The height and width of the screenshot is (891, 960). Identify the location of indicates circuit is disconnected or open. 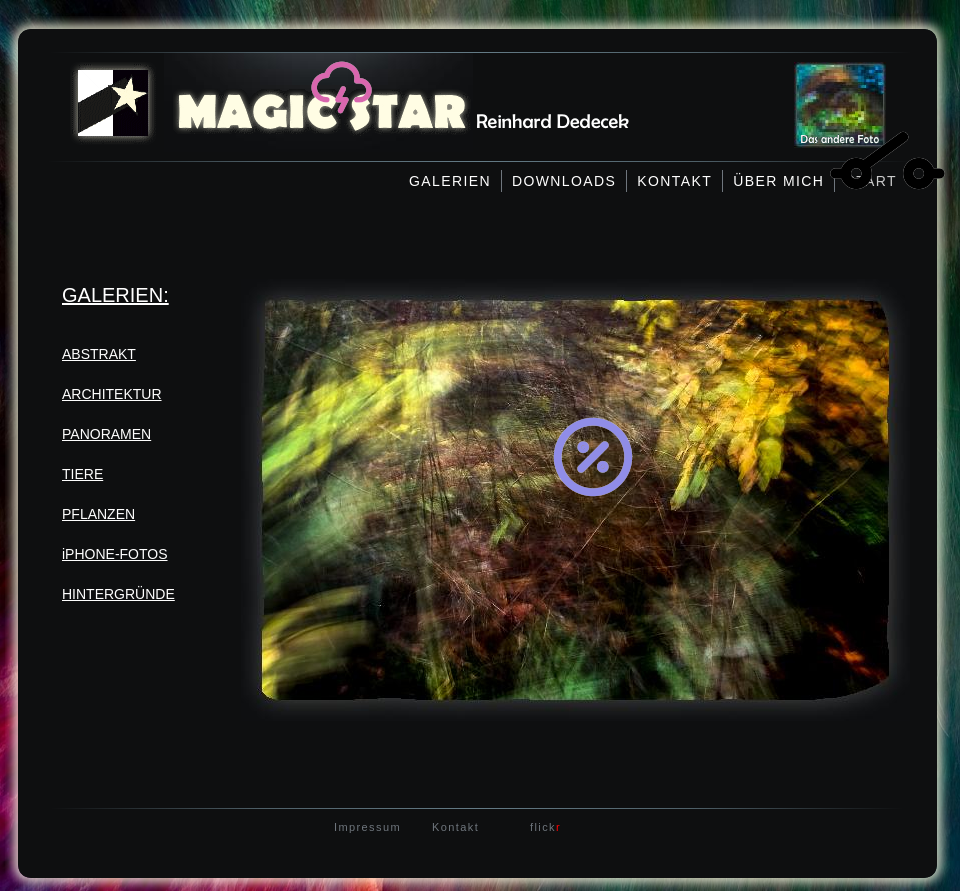
(887, 173).